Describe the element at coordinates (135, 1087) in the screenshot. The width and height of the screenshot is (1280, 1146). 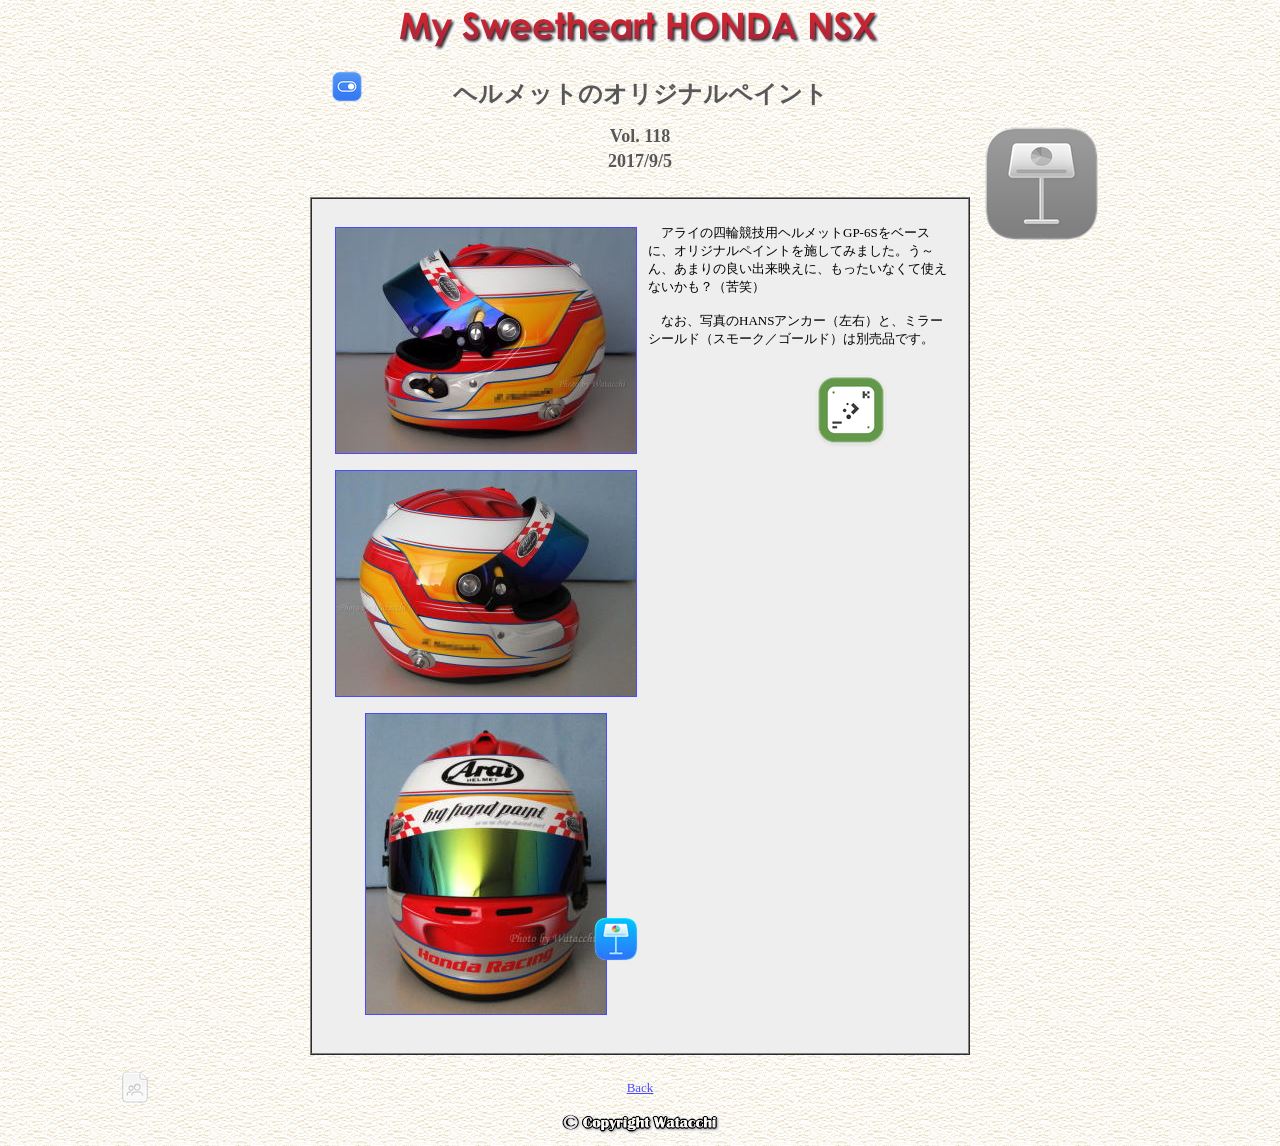
I see `indicates an authors or contributors file` at that location.